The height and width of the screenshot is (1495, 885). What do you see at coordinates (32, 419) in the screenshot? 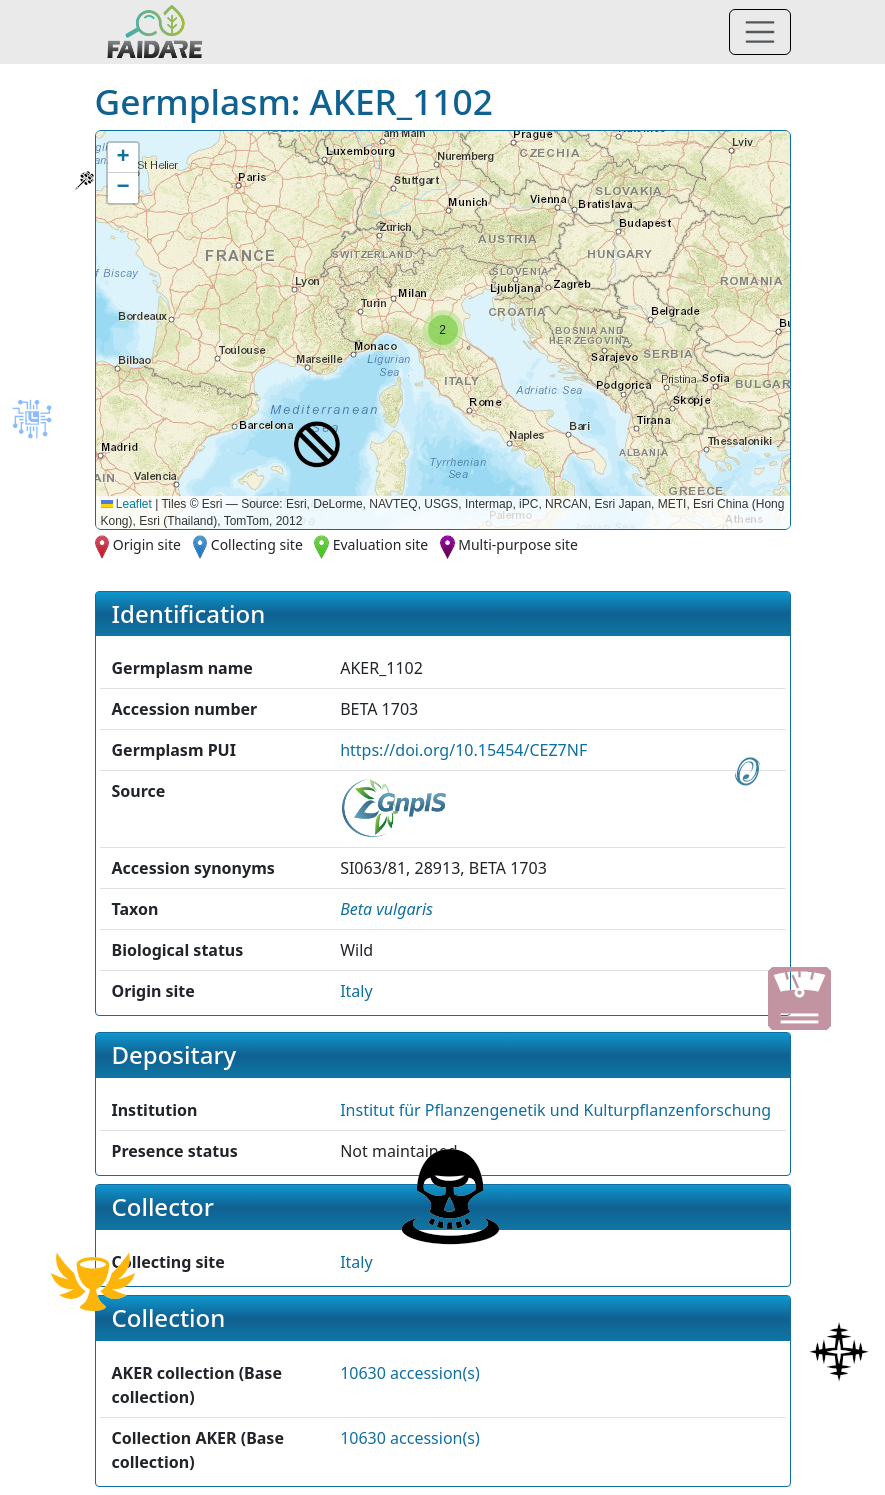
I see `view system or device specifications` at bounding box center [32, 419].